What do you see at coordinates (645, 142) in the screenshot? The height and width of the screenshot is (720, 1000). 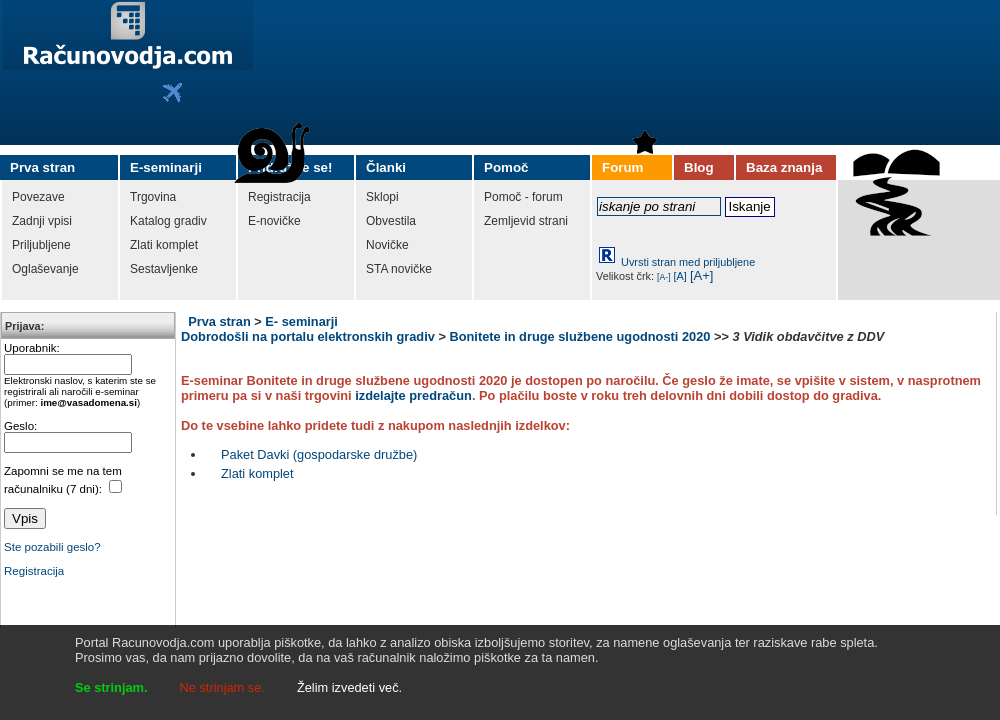 I see `add item to favorites` at bounding box center [645, 142].